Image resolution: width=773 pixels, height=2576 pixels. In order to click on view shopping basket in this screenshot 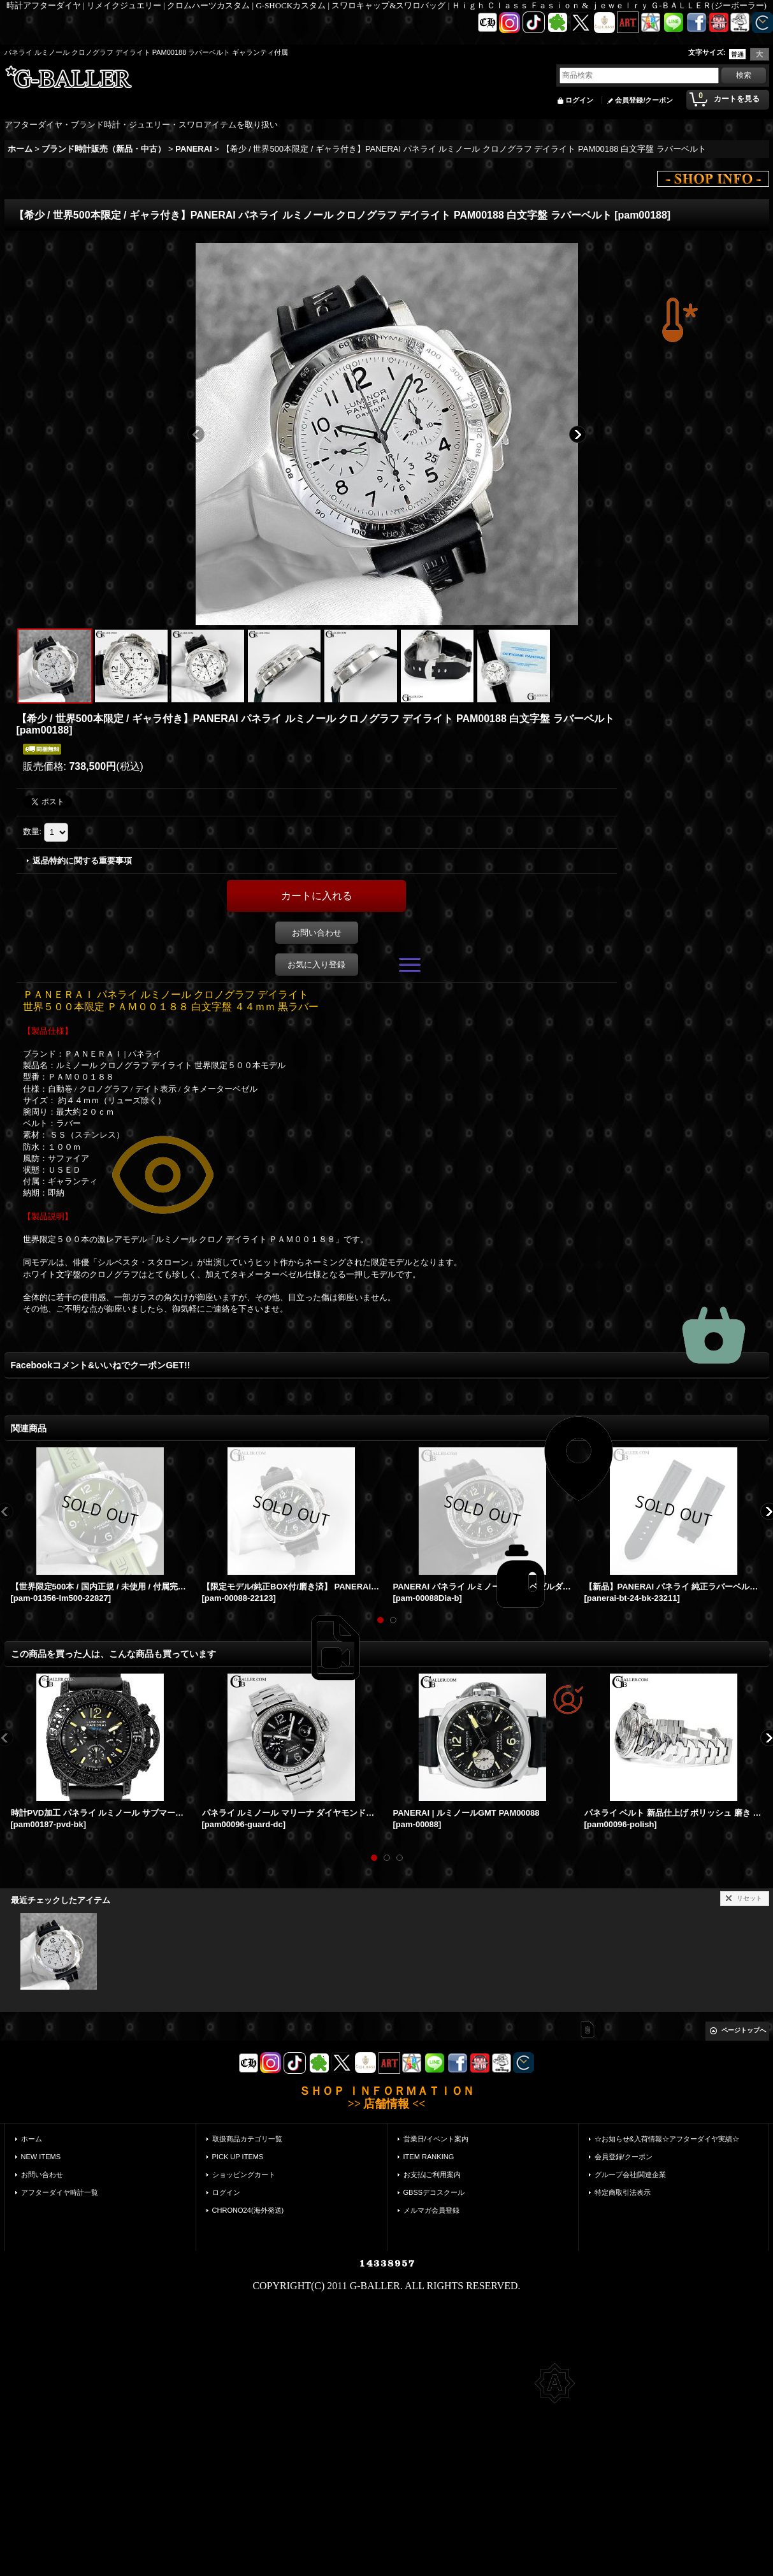, I will do `click(714, 1335)`.